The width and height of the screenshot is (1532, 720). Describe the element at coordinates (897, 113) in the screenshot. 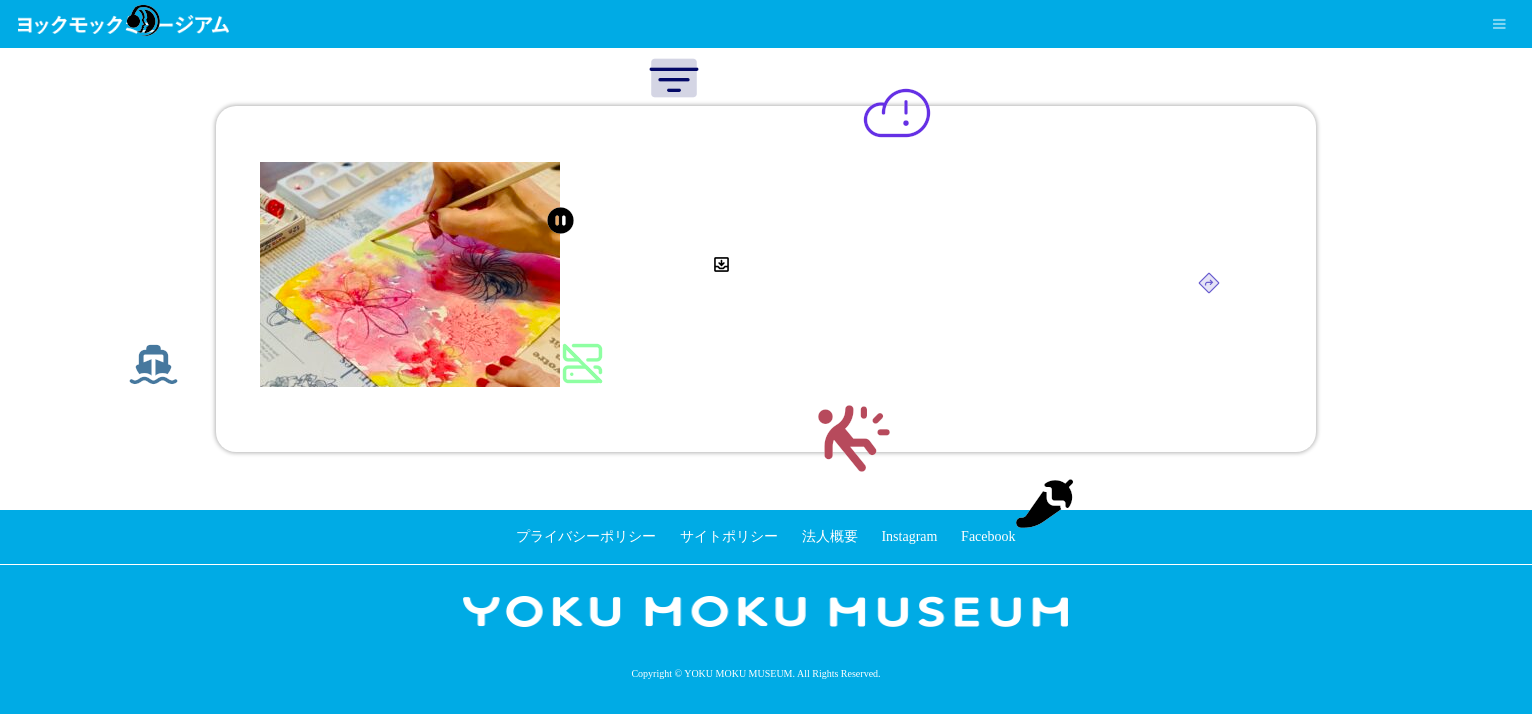

I see `cloud storage warning or issue detected` at that location.